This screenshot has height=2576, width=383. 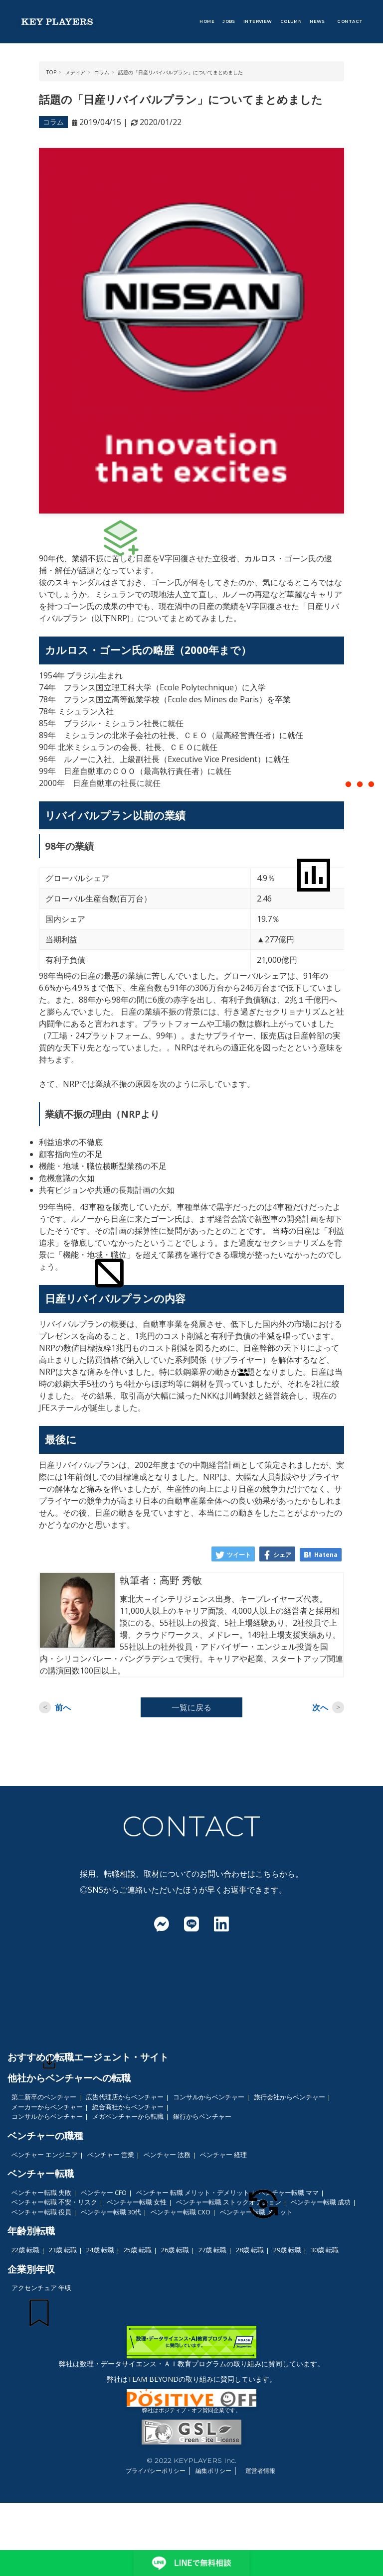 I want to click on placeholder for missing or unavailable content, so click(x=109, y=1273).